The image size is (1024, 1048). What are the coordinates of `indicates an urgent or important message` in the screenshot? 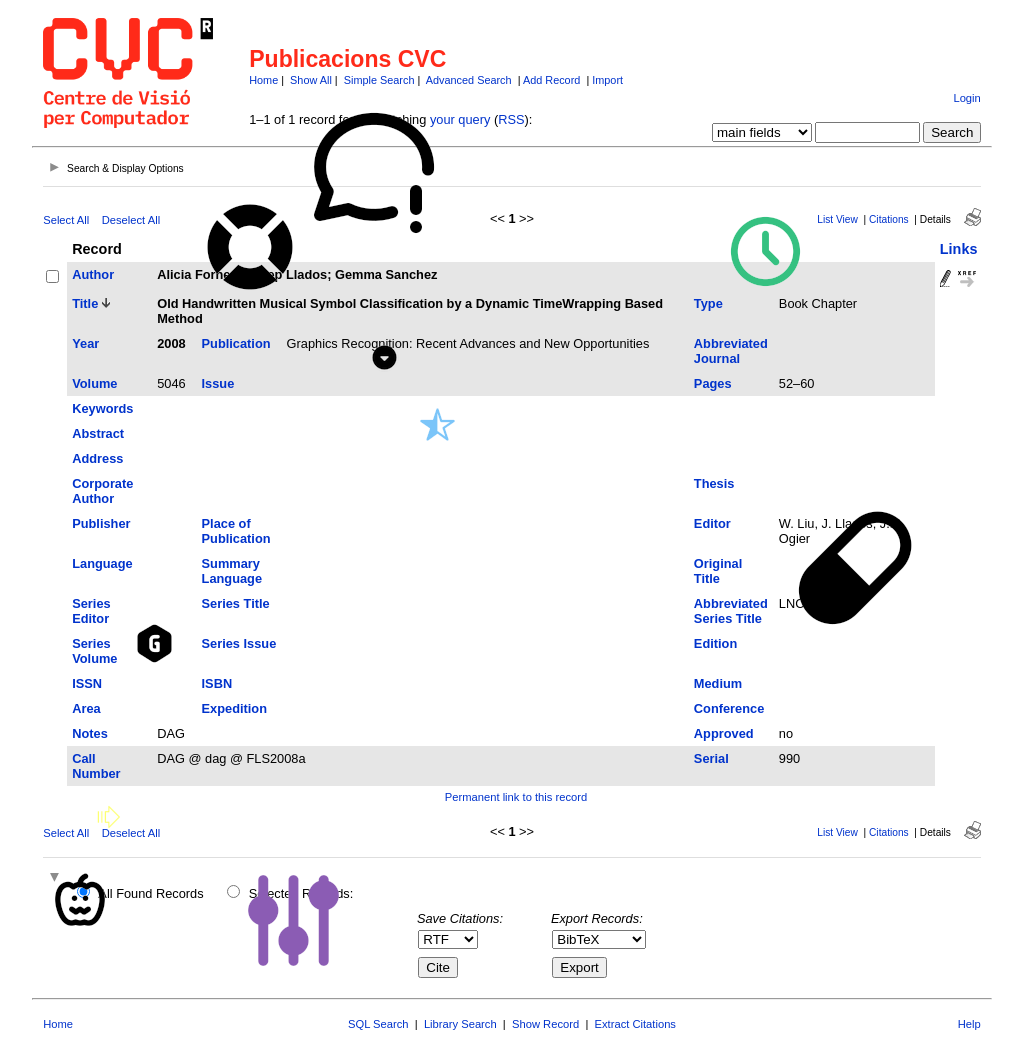 It's located at (374, 167).